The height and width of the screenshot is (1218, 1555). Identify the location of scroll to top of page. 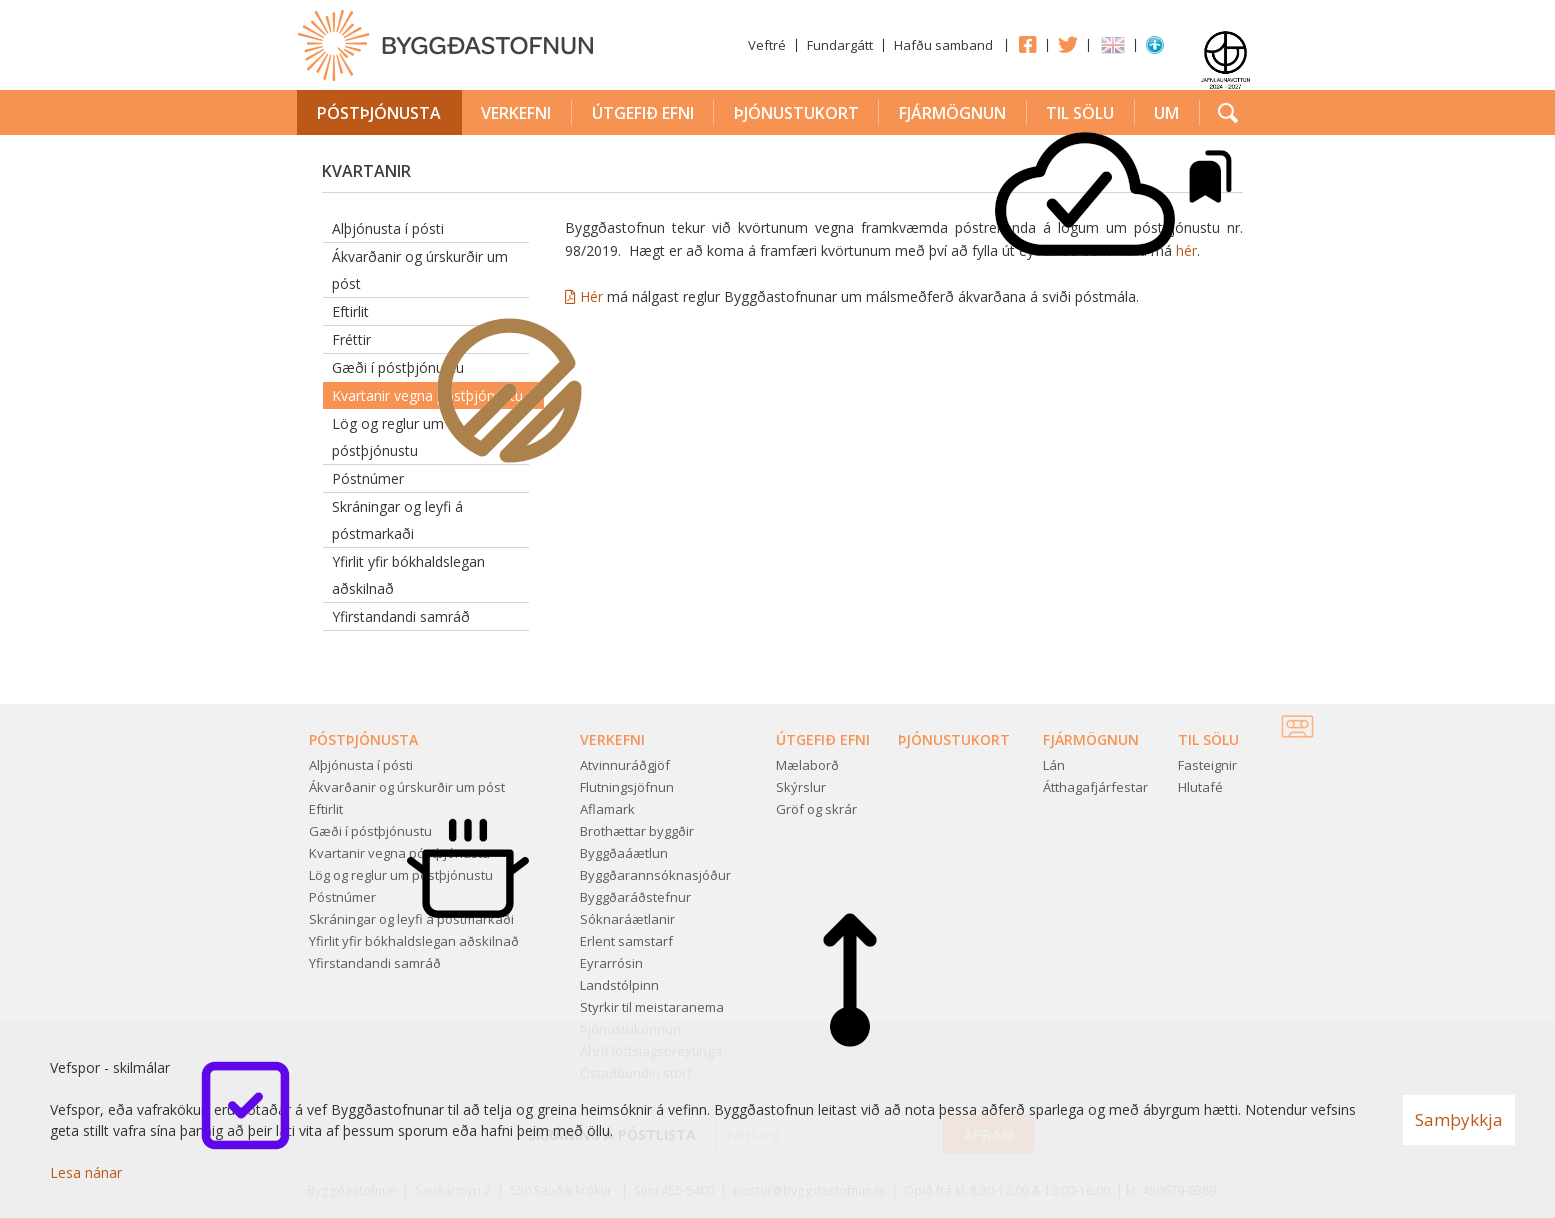
(850, 980).